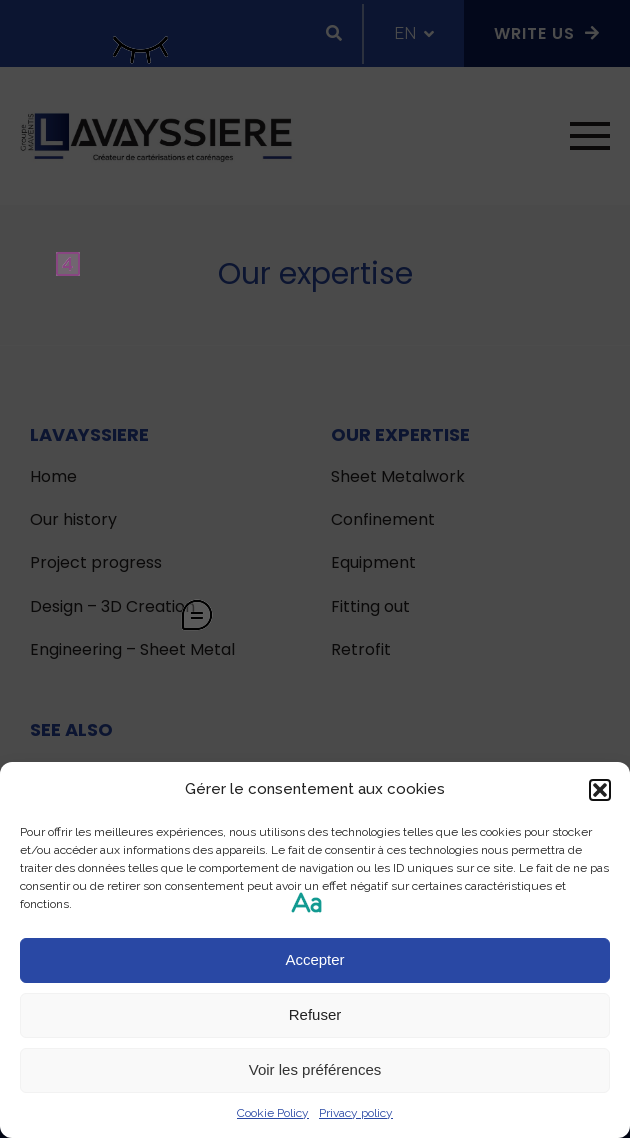 Image resolution: width=630 pixels, height=1138 pixels. Describe the element at coordinates (196, 615) in the screenshot. I see `open chat or messaging` at that location.